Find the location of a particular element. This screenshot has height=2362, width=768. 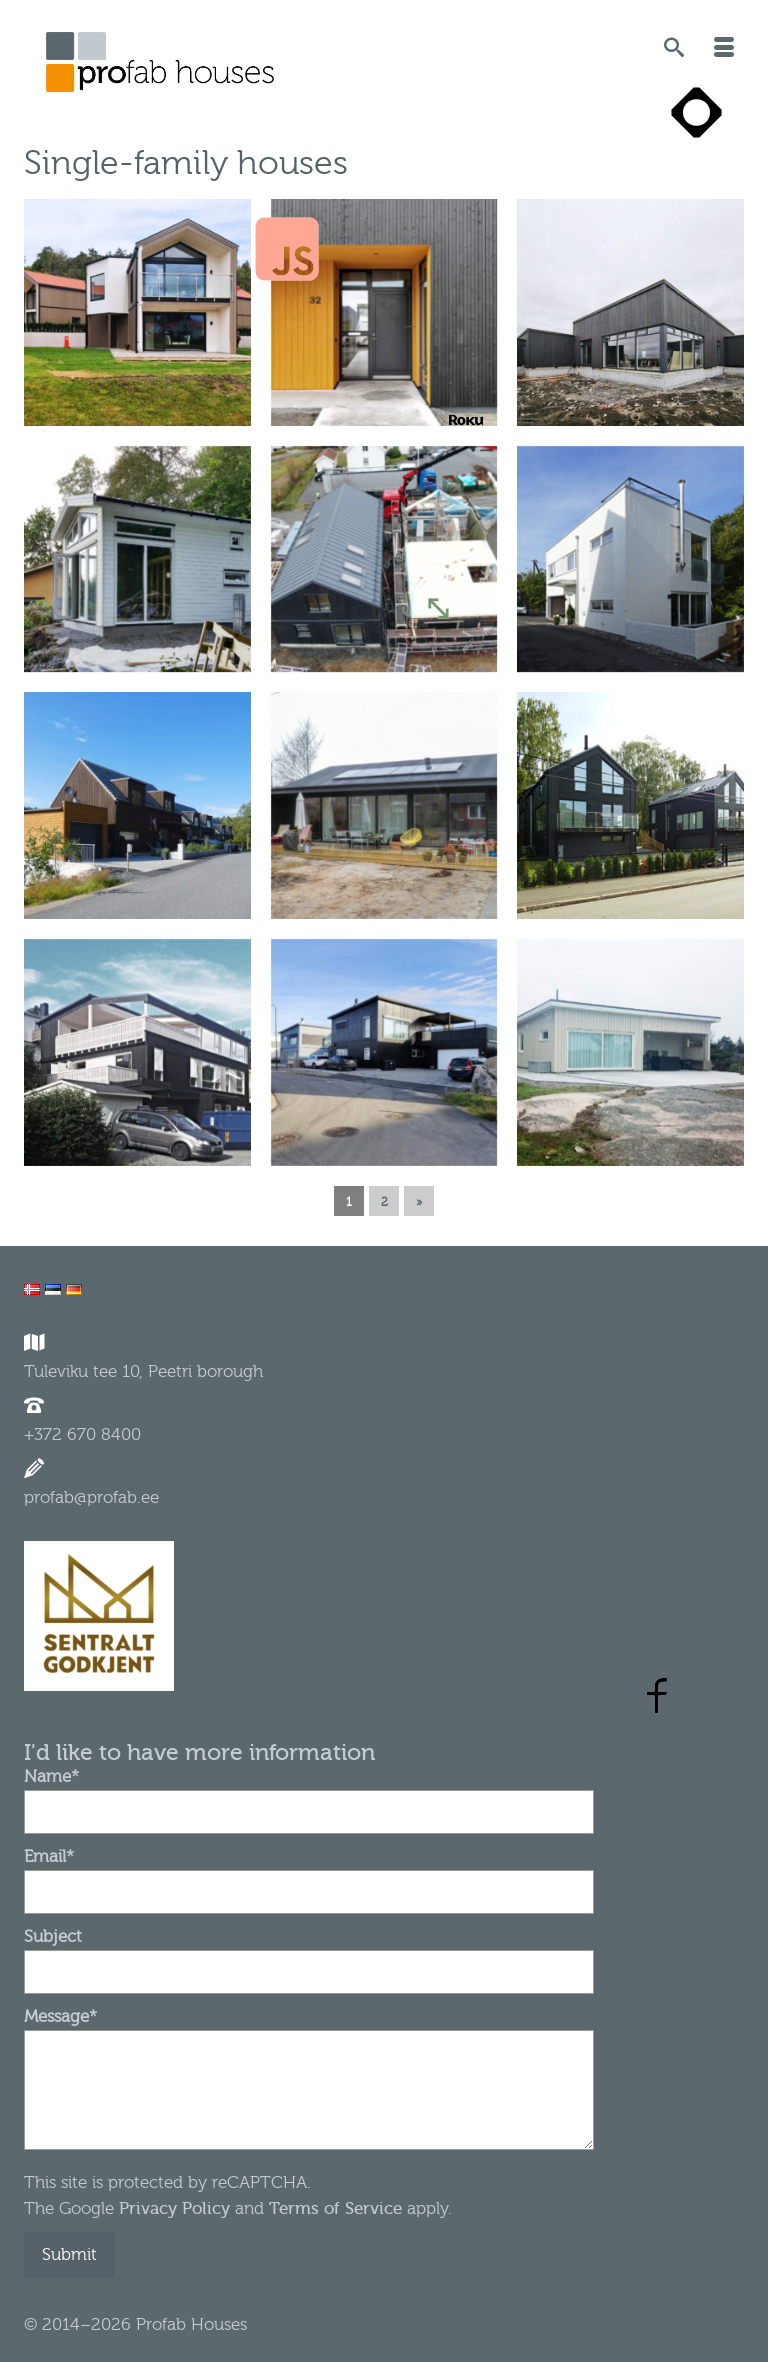

open the Roku app is located at coordinates (466, 420).